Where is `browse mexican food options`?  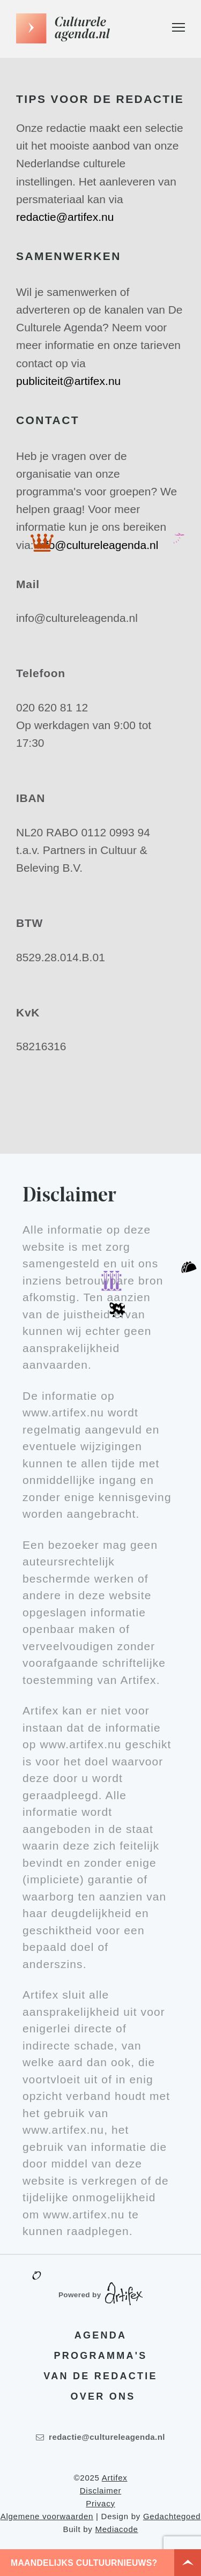 browse mexican food options is located at coordinates (189, 1267).